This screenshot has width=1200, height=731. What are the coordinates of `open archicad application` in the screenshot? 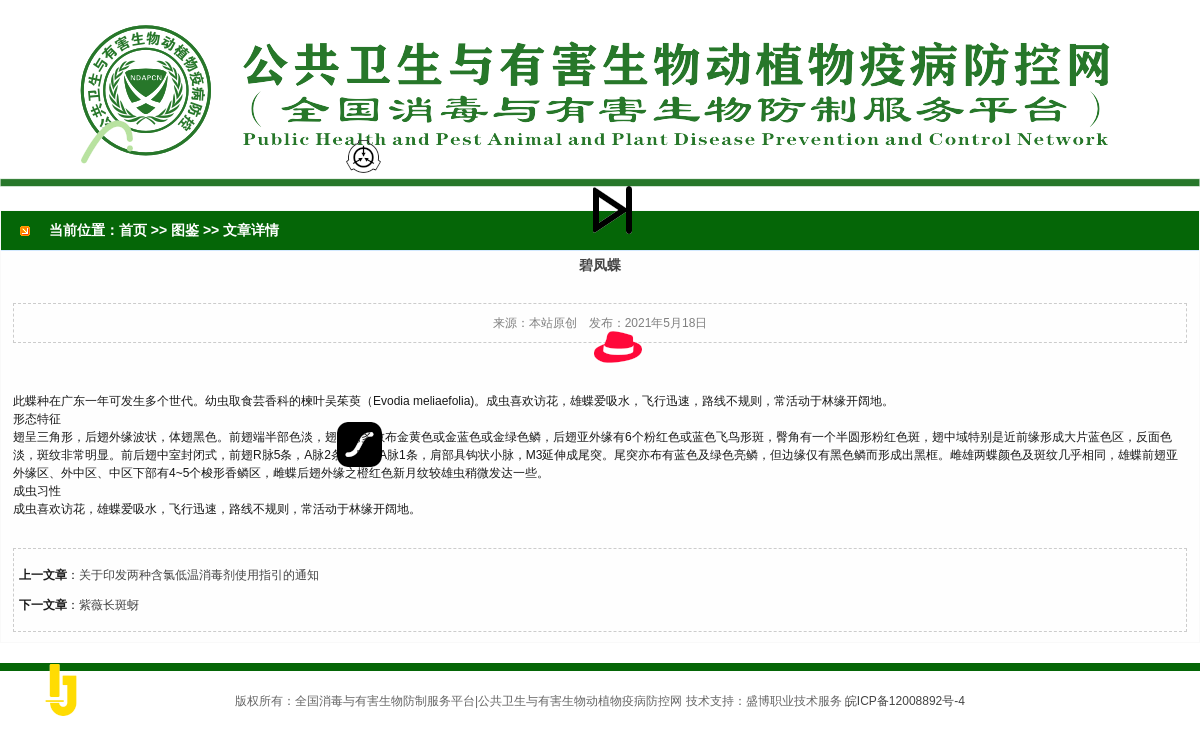 It's located at (107, 142).